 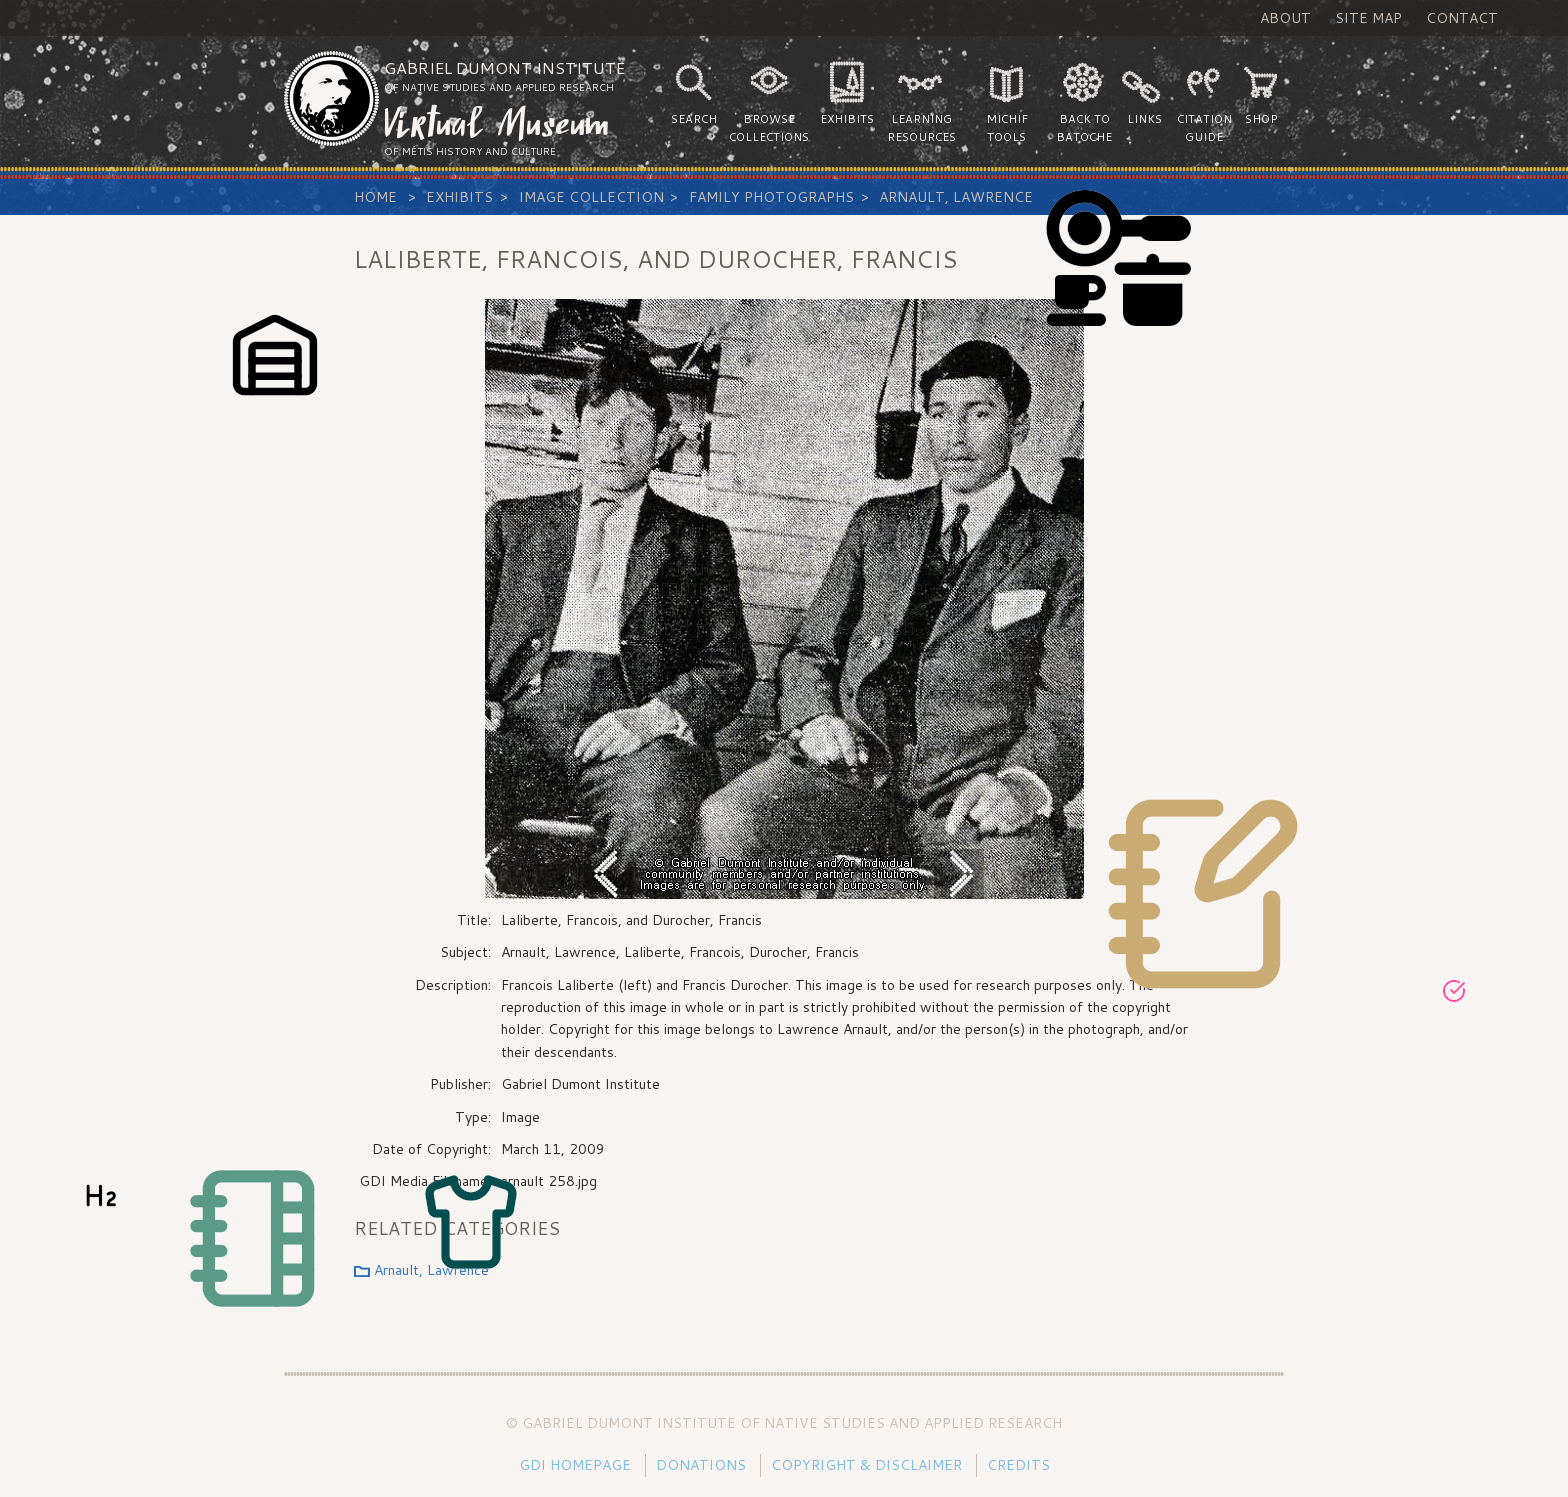 What do you see at coordinates (1454, 991) in the screenshot?
I see `task or action completed successfully` at bounding box center [1454, 991].